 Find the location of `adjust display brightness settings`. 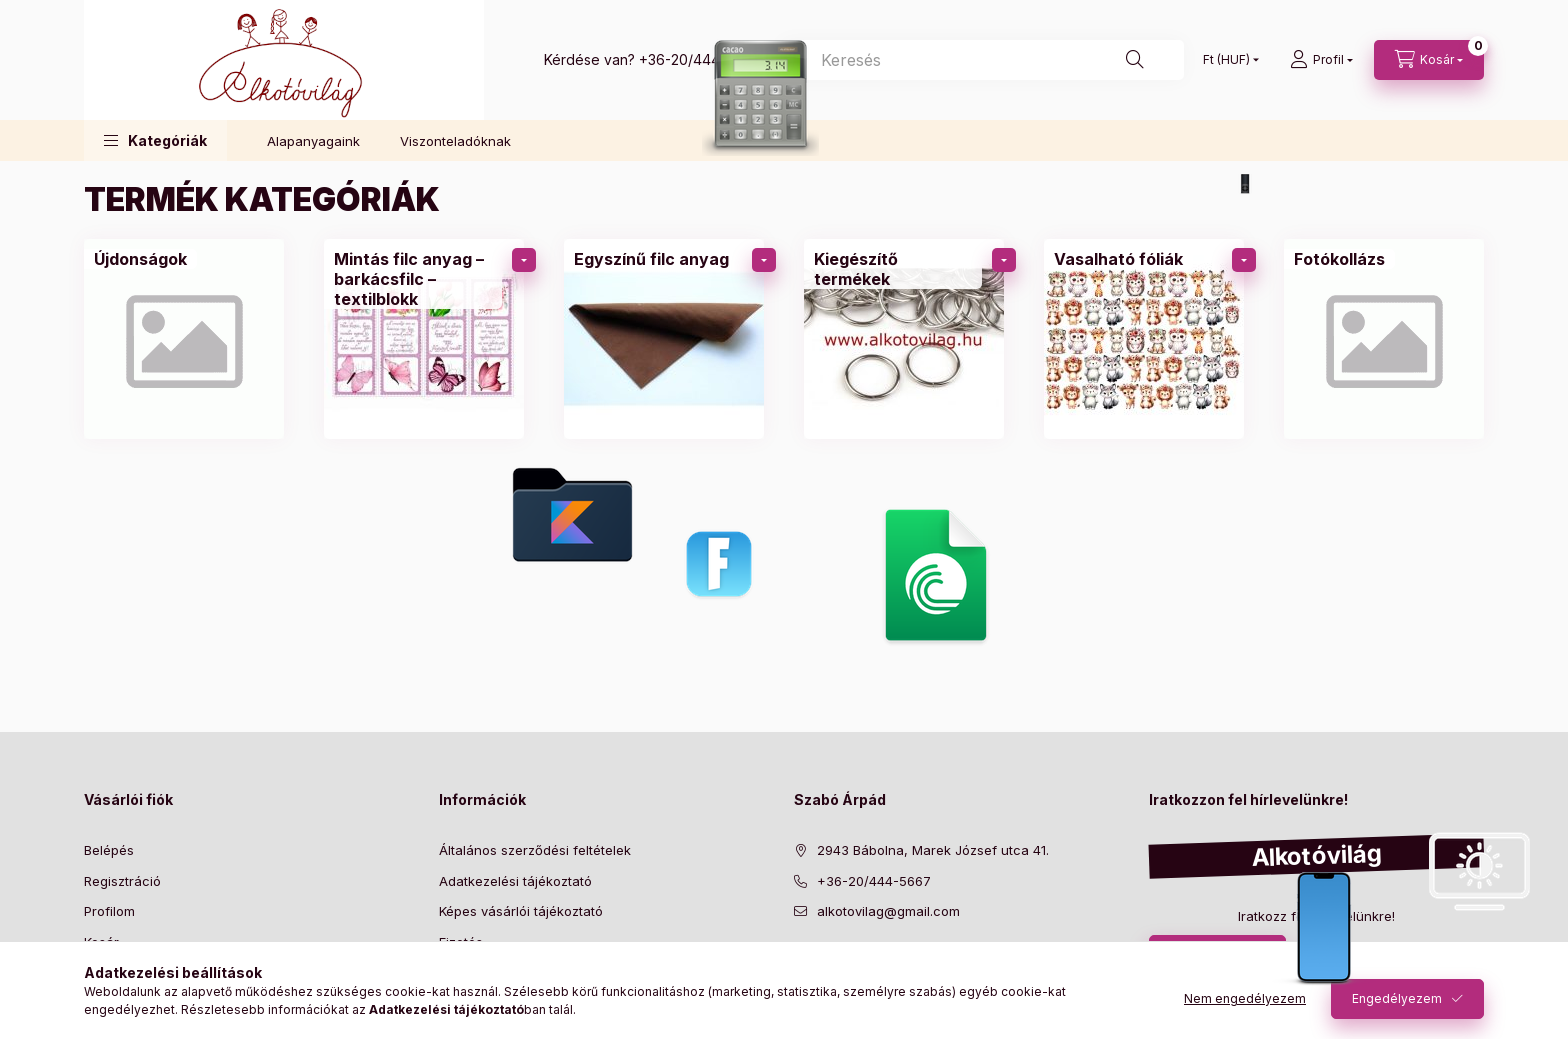

adjust display brightness settings is located at coordinates (1479, 871).